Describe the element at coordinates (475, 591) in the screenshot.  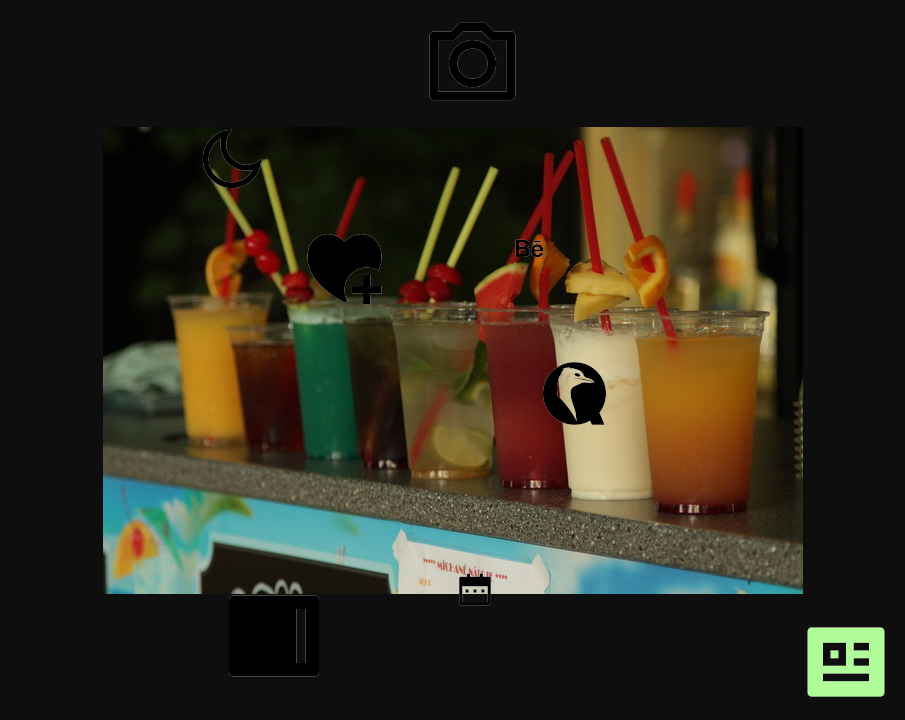
I see `view calendar or scheduled events` at that location.